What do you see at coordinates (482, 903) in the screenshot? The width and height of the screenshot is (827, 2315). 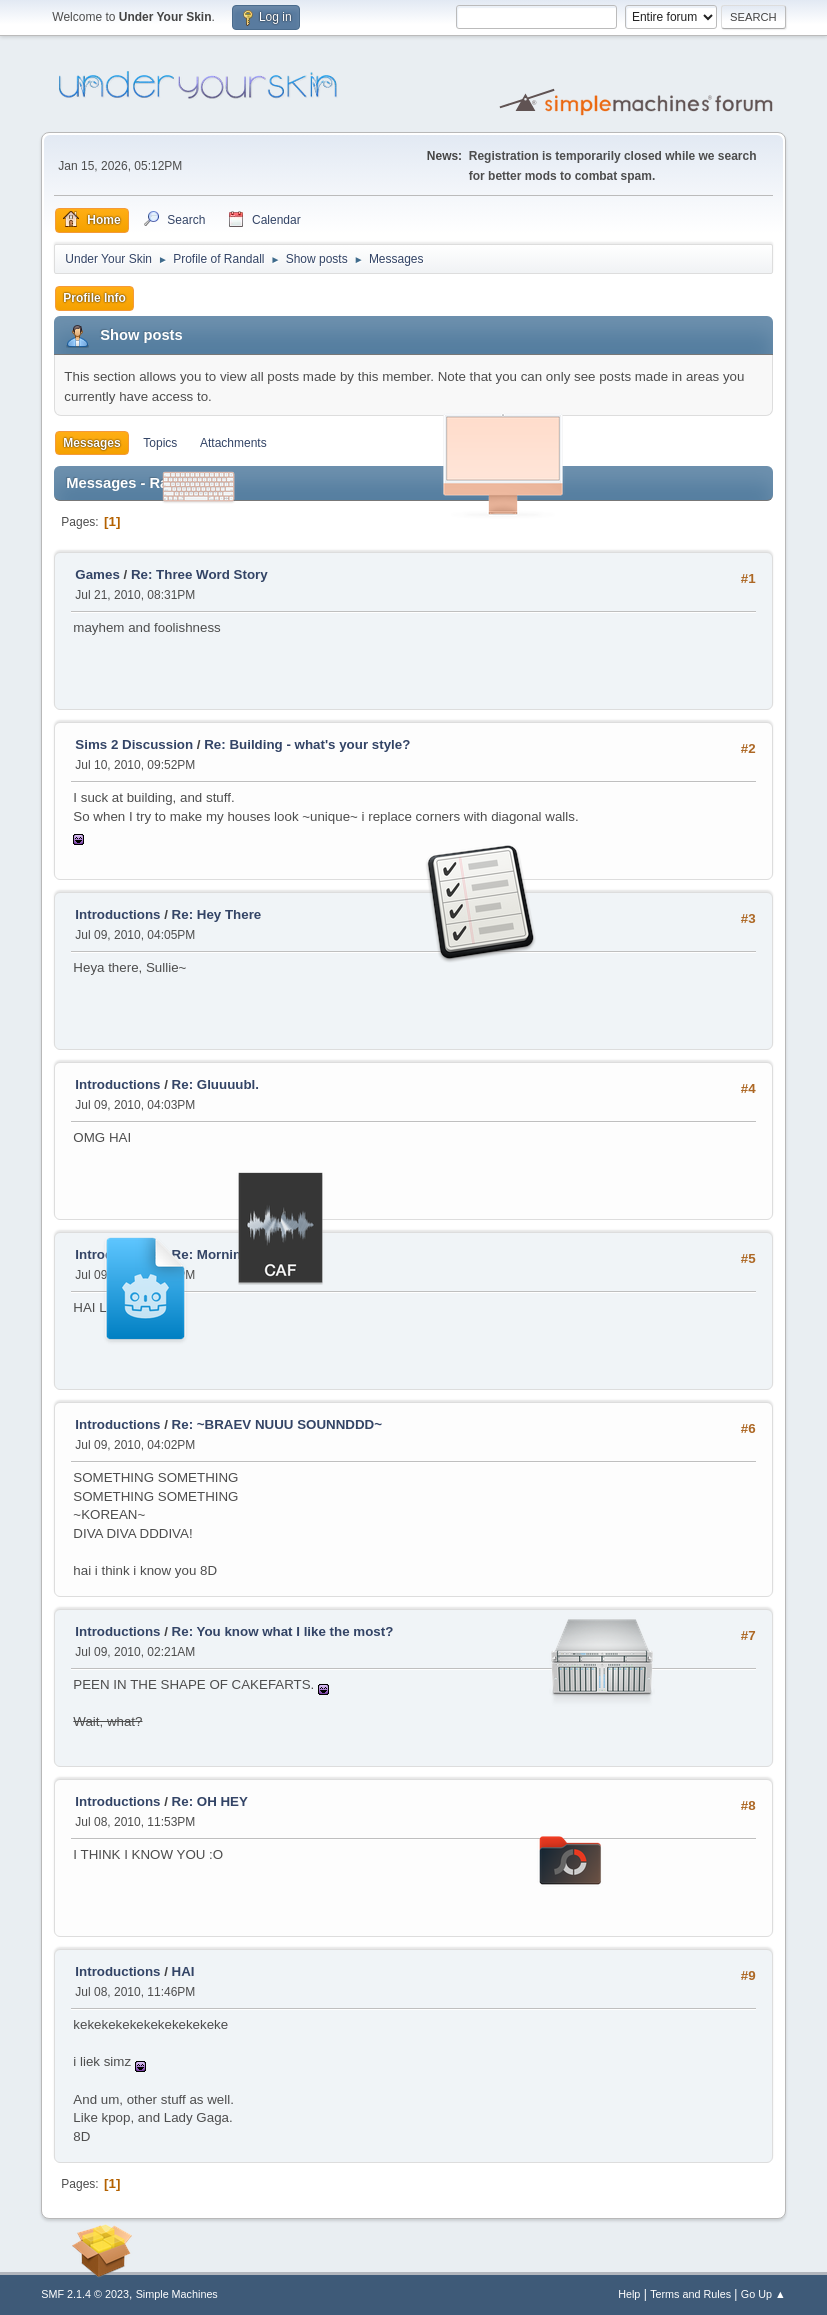 I see `open reminders preferences` at bounding box center [482, 903].